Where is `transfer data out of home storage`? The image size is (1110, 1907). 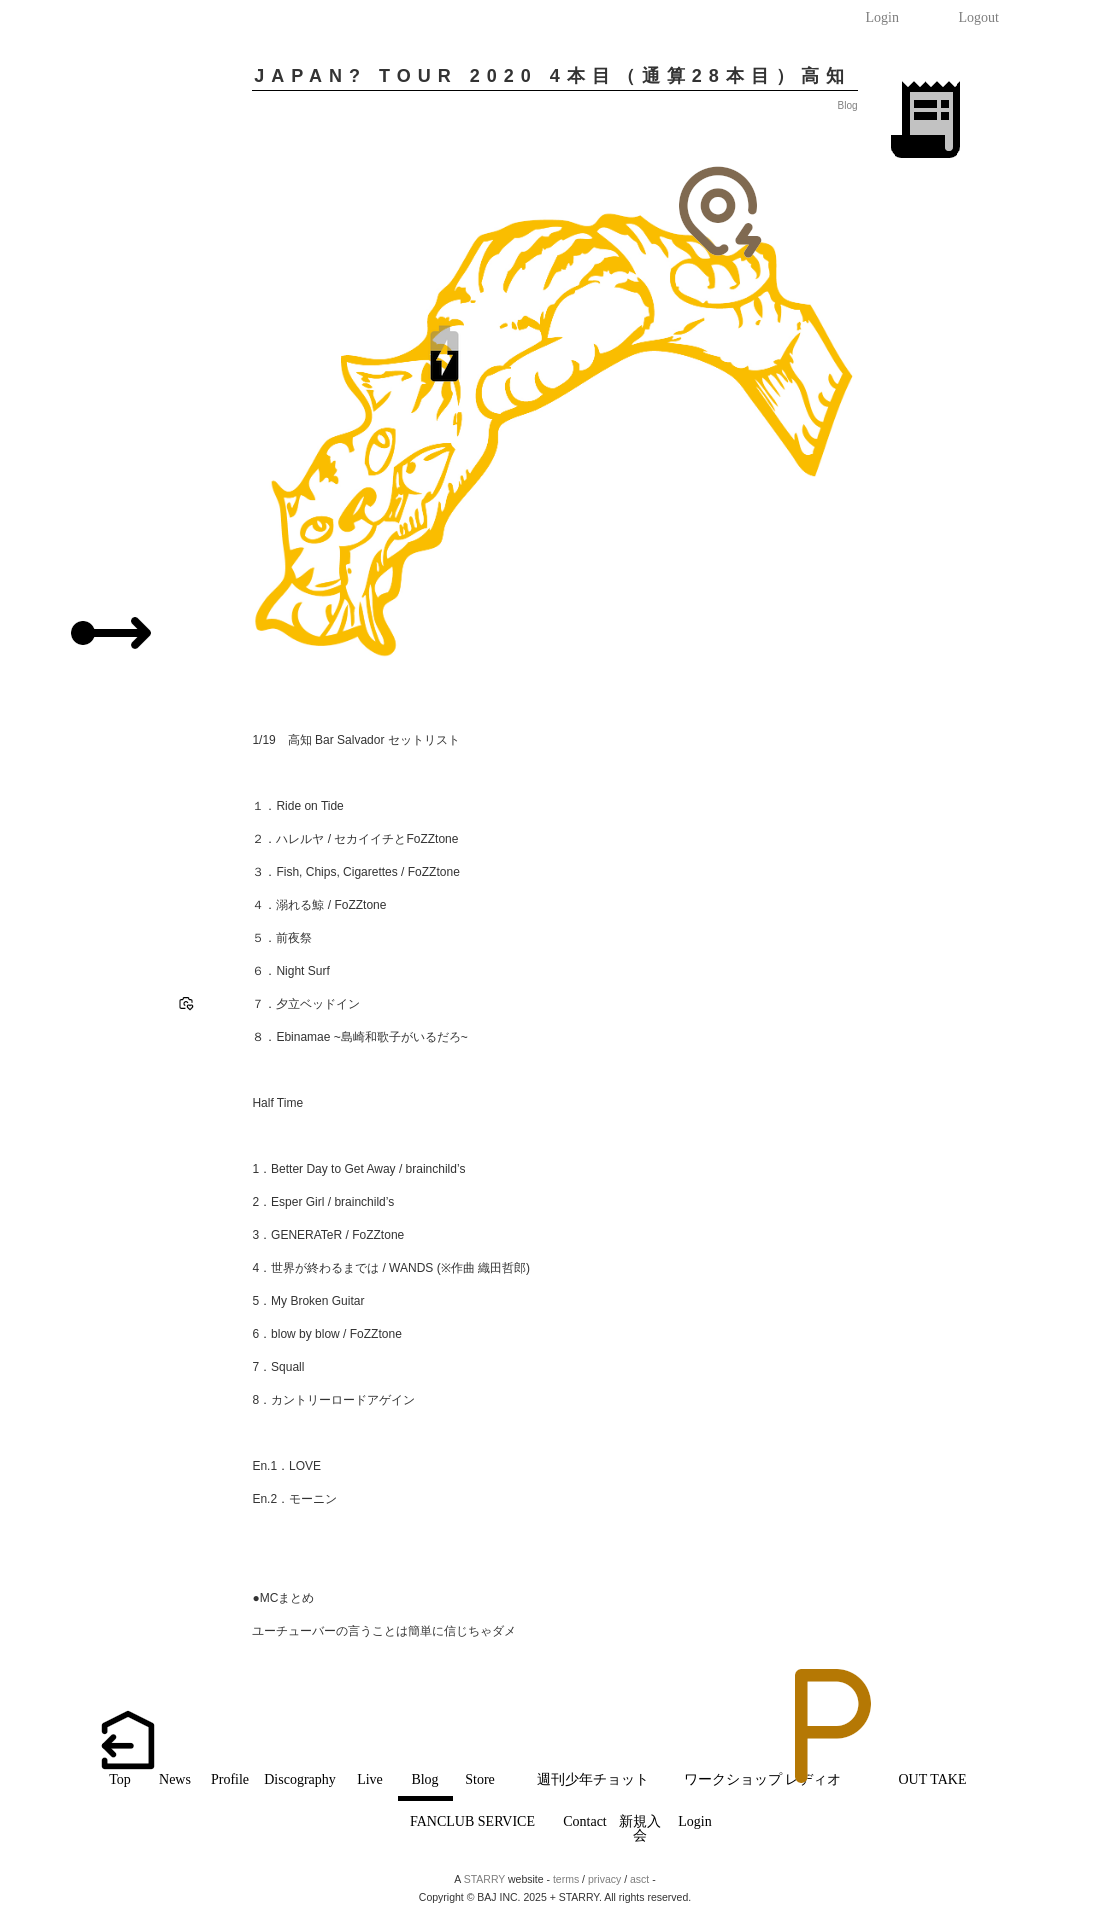 transfer data out of home storage is located at coordinates (128, 1740).